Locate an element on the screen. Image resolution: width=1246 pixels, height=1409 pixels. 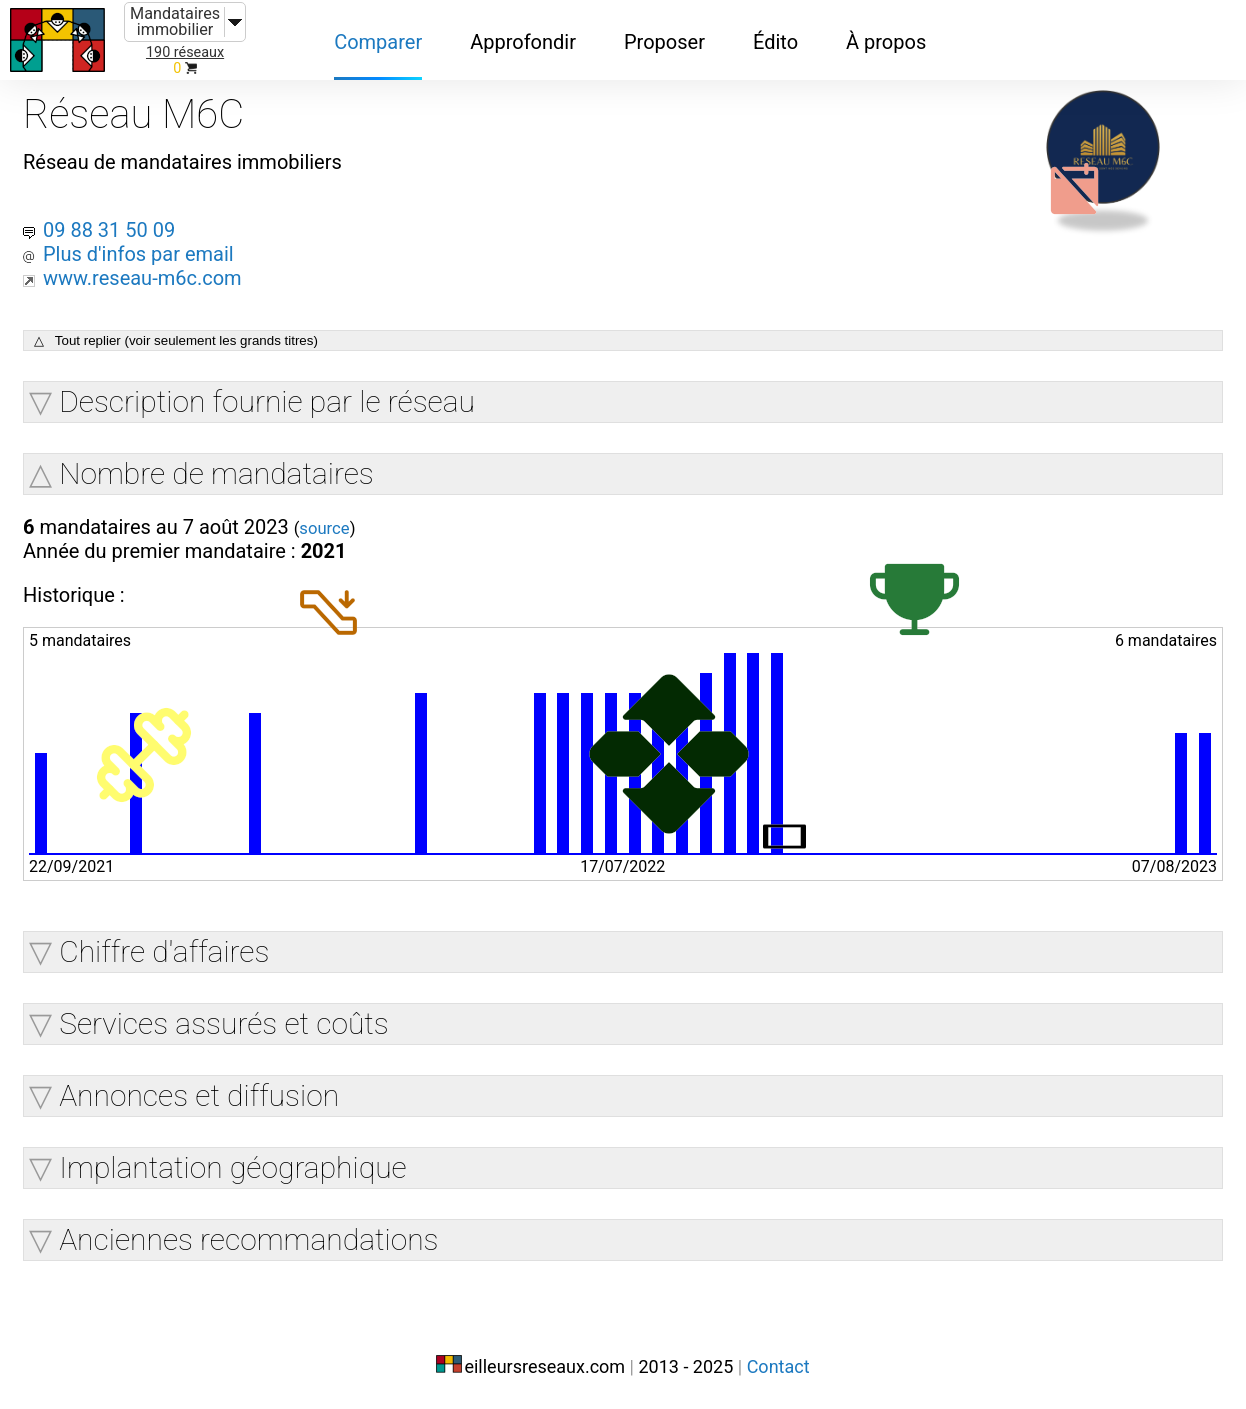
disable or cancel calendar events is located at coordinates (1074, 190).